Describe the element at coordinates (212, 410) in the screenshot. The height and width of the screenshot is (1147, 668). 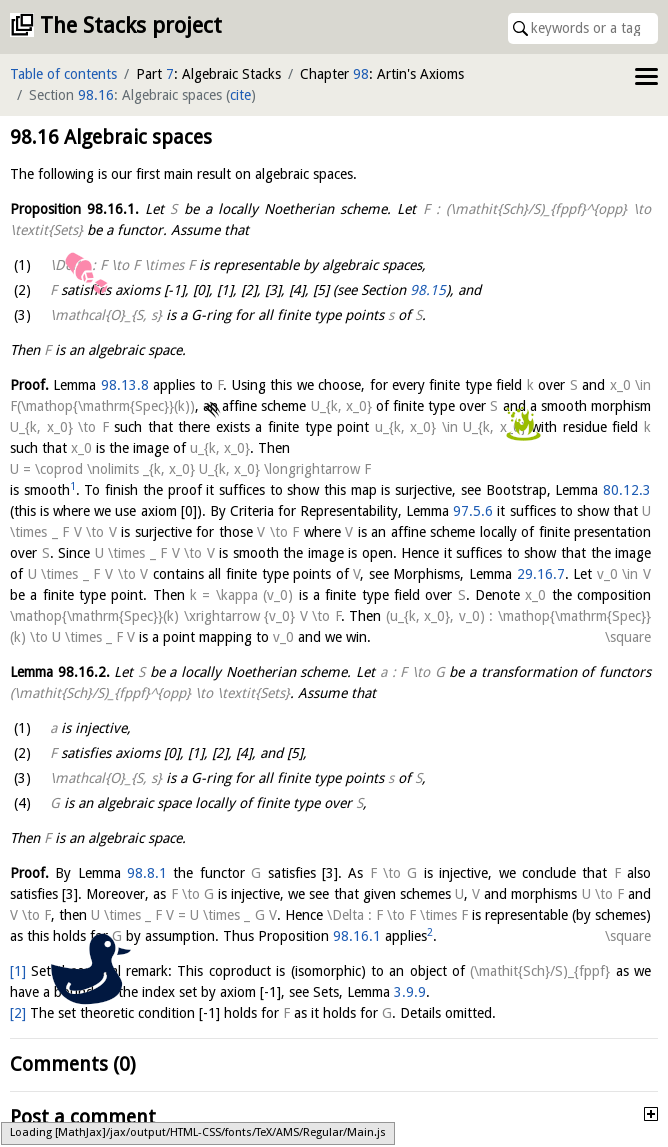
I see `indicates damage or attack action in a game` at that location.